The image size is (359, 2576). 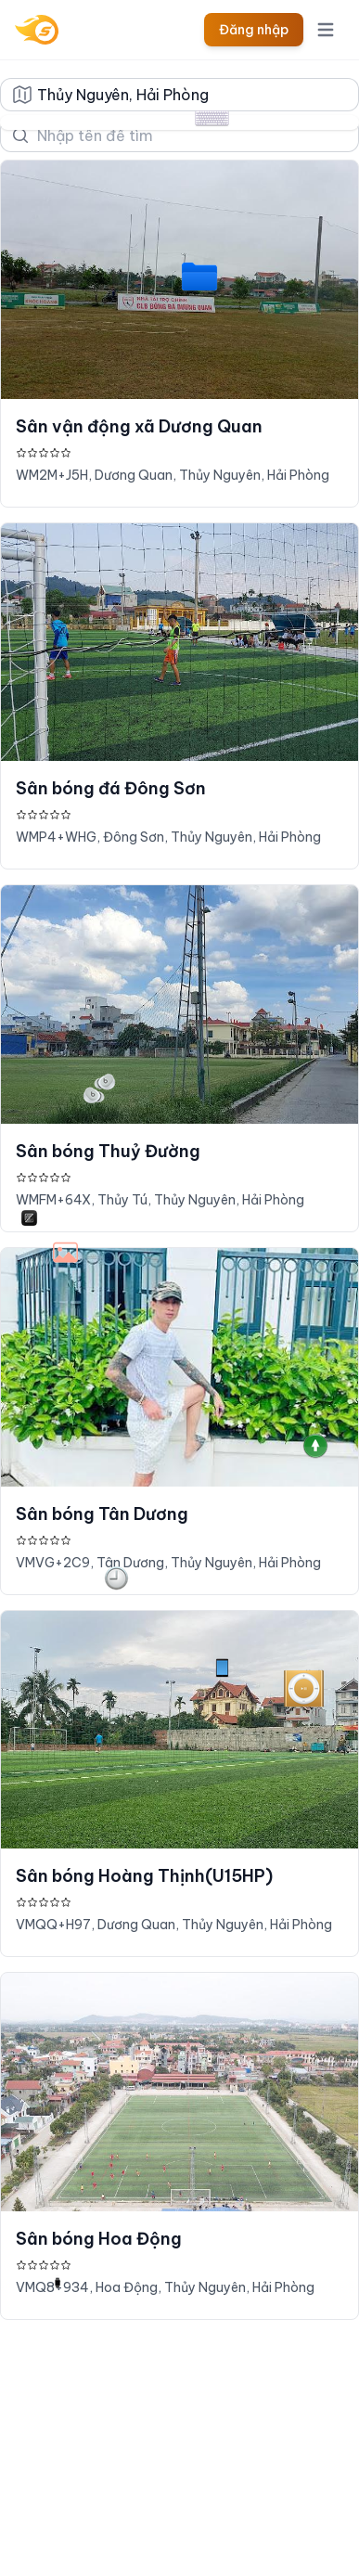 I want to click on manage connected Apple Watch device, so click(x=58, y=2283).